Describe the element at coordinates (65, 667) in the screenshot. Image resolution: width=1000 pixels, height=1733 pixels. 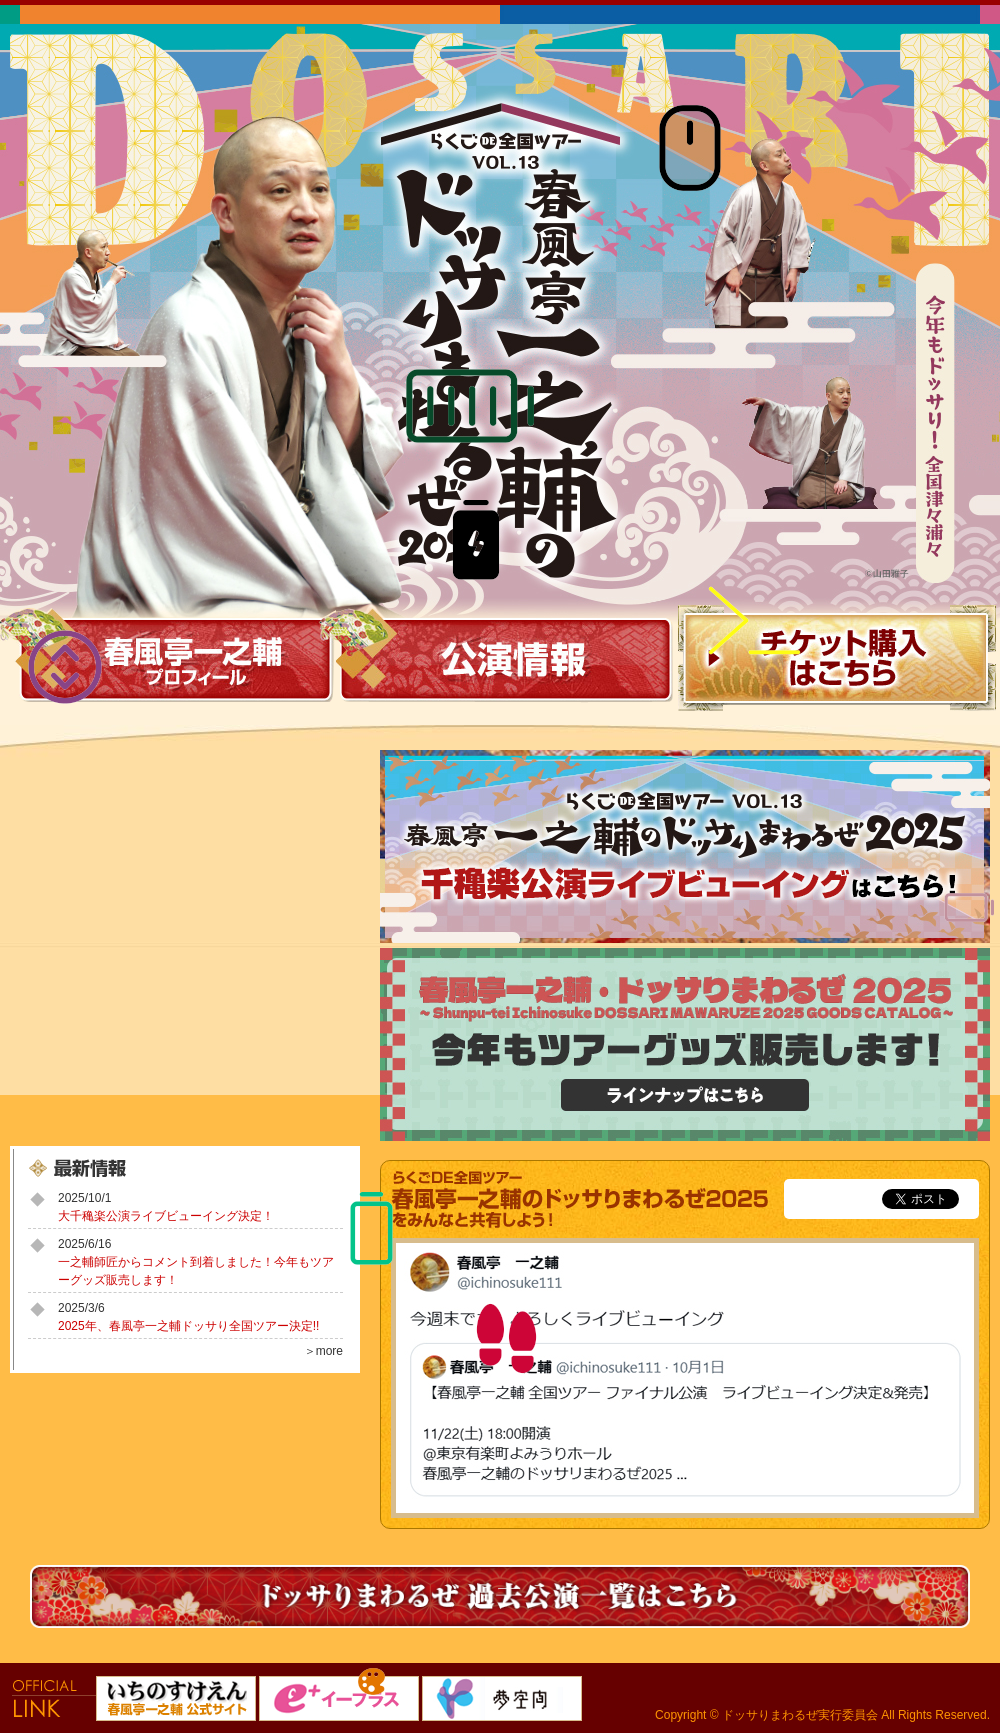
I see `expand or collapse a section` at that location.